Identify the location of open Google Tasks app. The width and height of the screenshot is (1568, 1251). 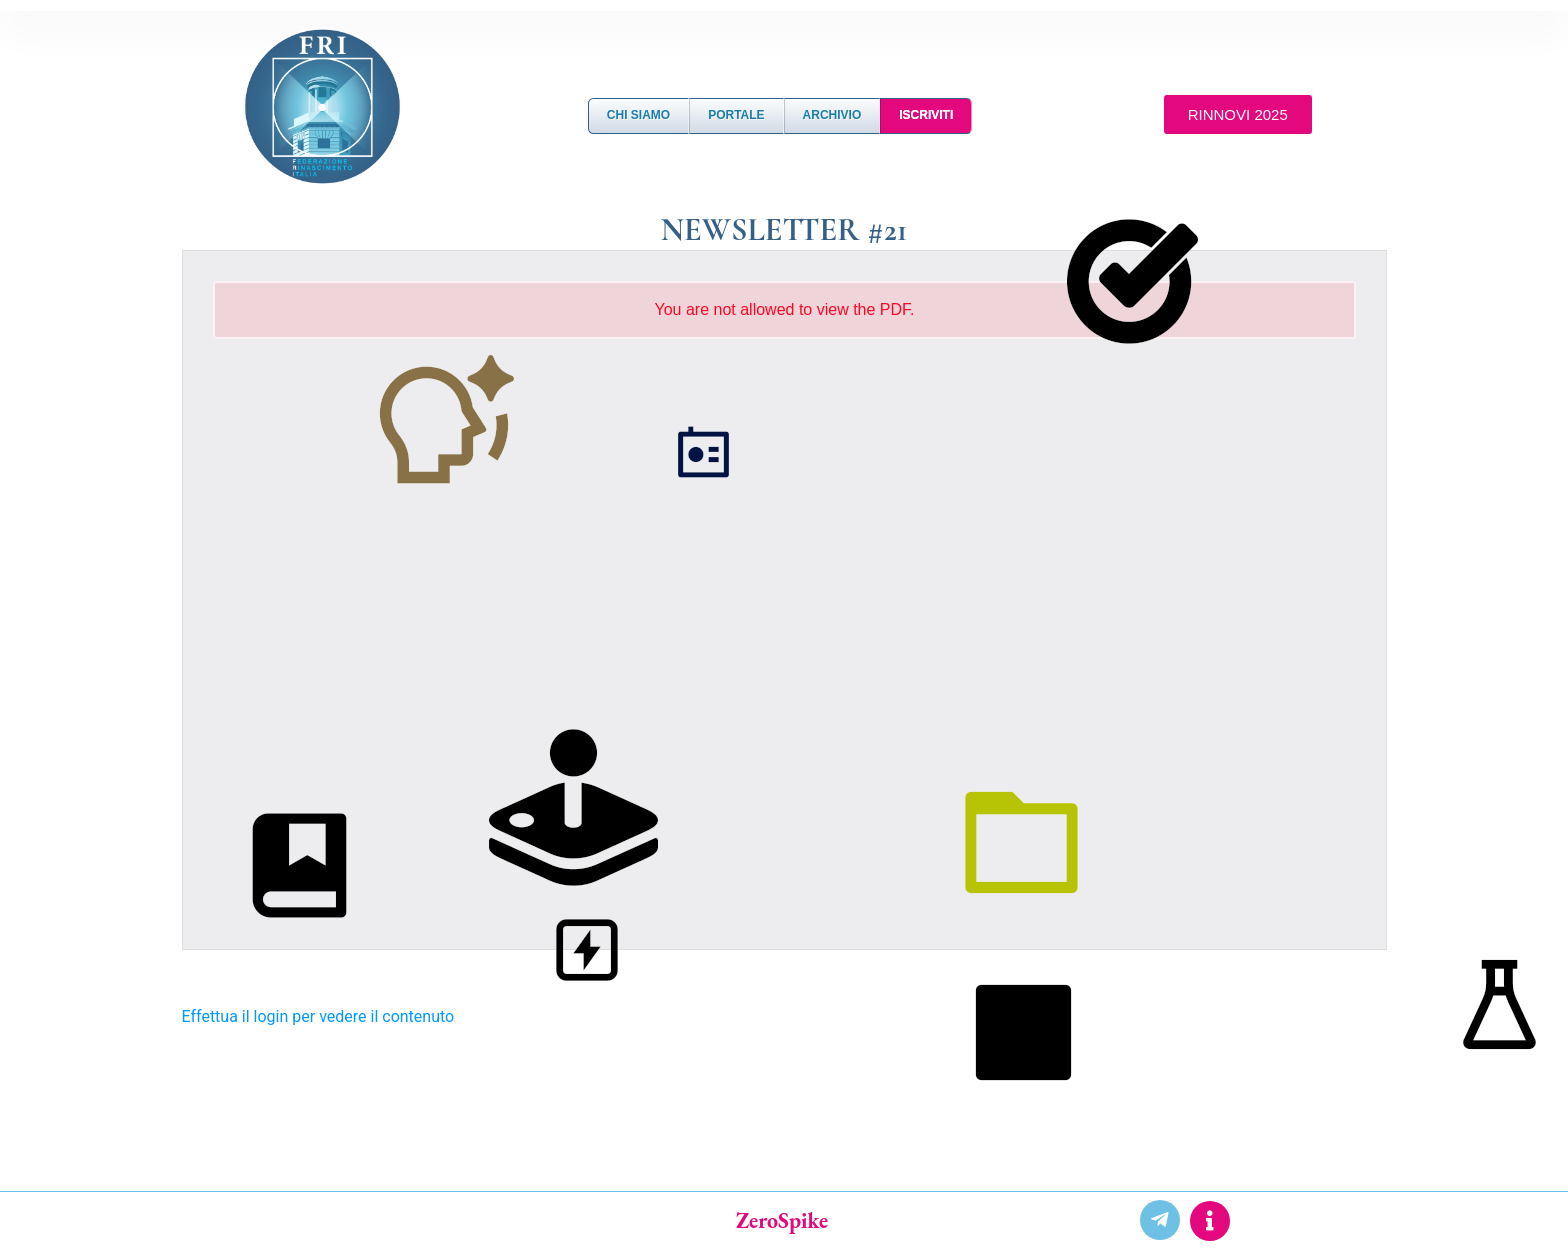
(1132, 281).